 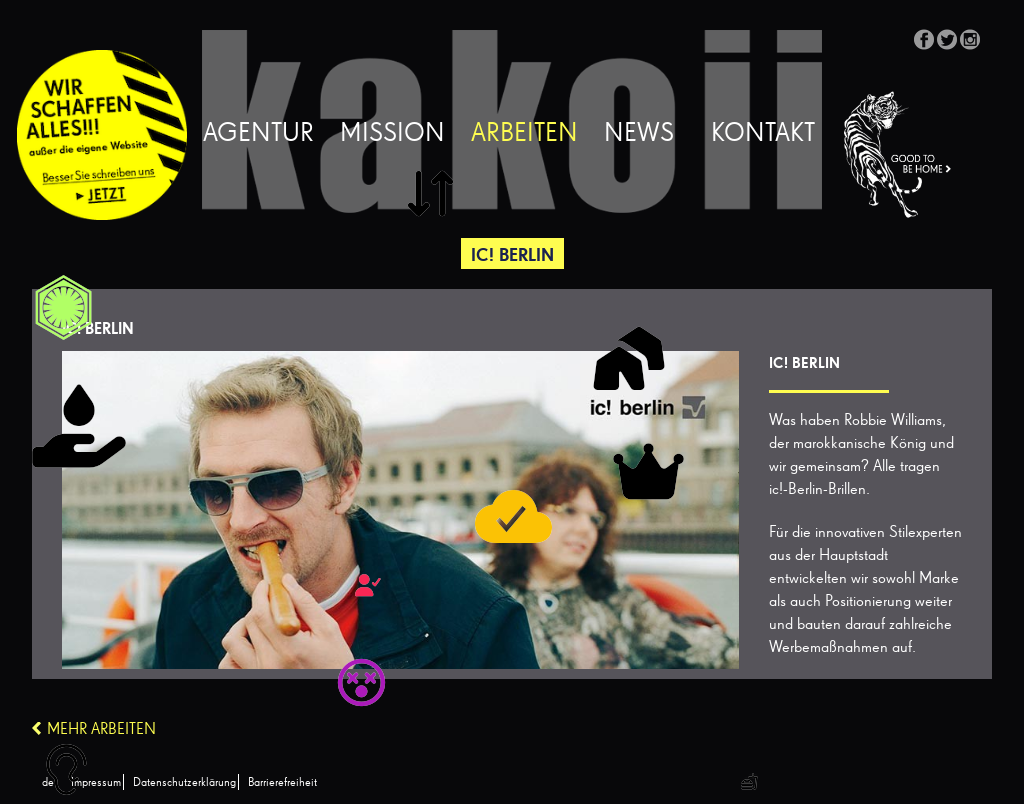 I want to click on view campground or camping locations, so click(x=629, y=358).